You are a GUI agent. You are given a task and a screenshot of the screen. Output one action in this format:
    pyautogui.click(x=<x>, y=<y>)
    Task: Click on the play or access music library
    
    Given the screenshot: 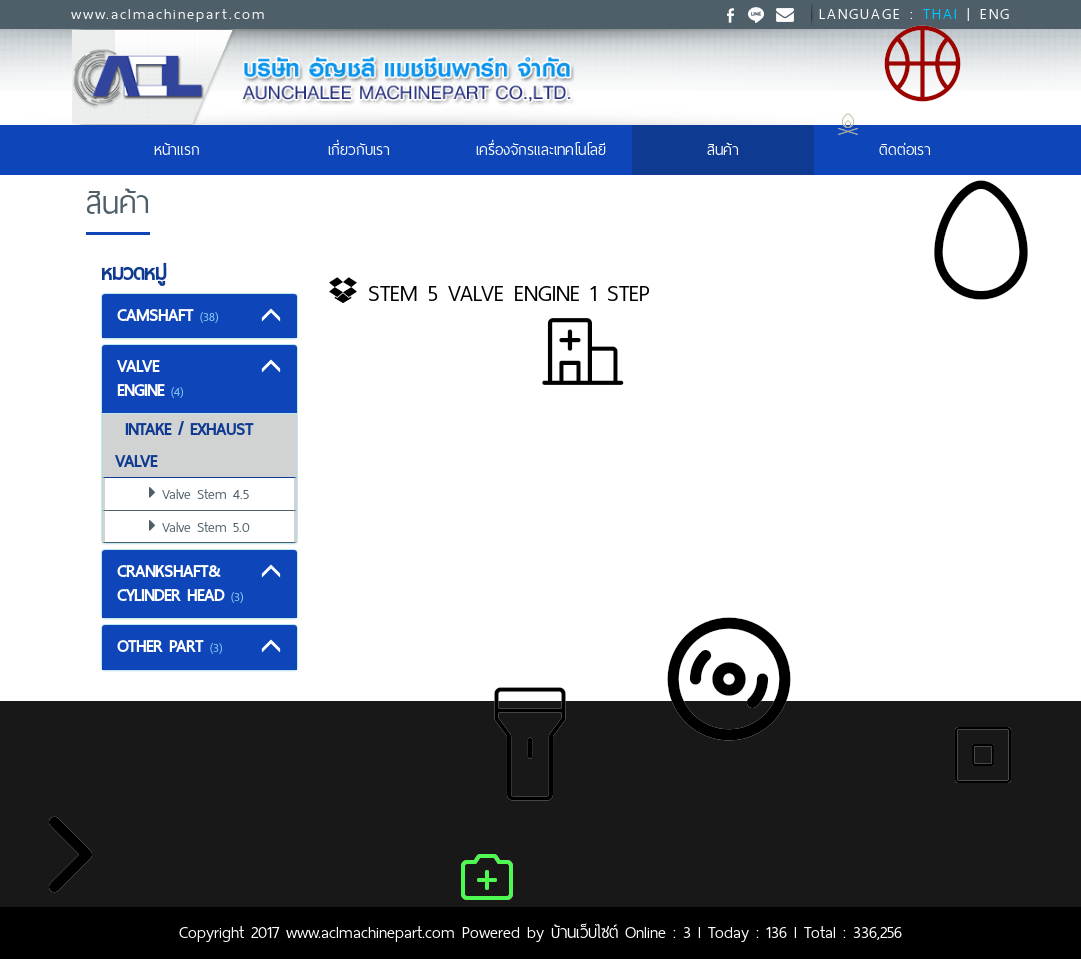 What is the action you would take?
    pyautogui.click(x=729, y=679)
    